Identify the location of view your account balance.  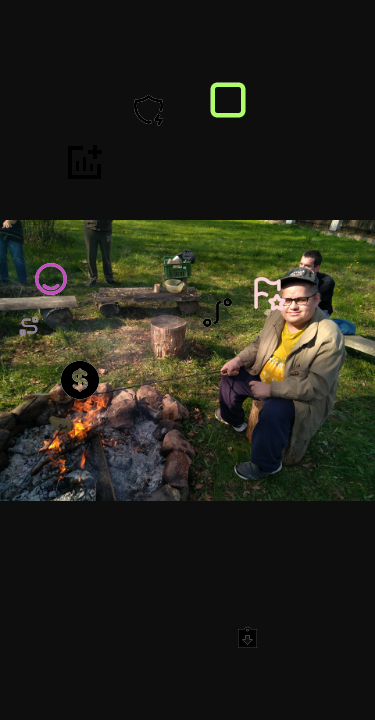
(80, 380).